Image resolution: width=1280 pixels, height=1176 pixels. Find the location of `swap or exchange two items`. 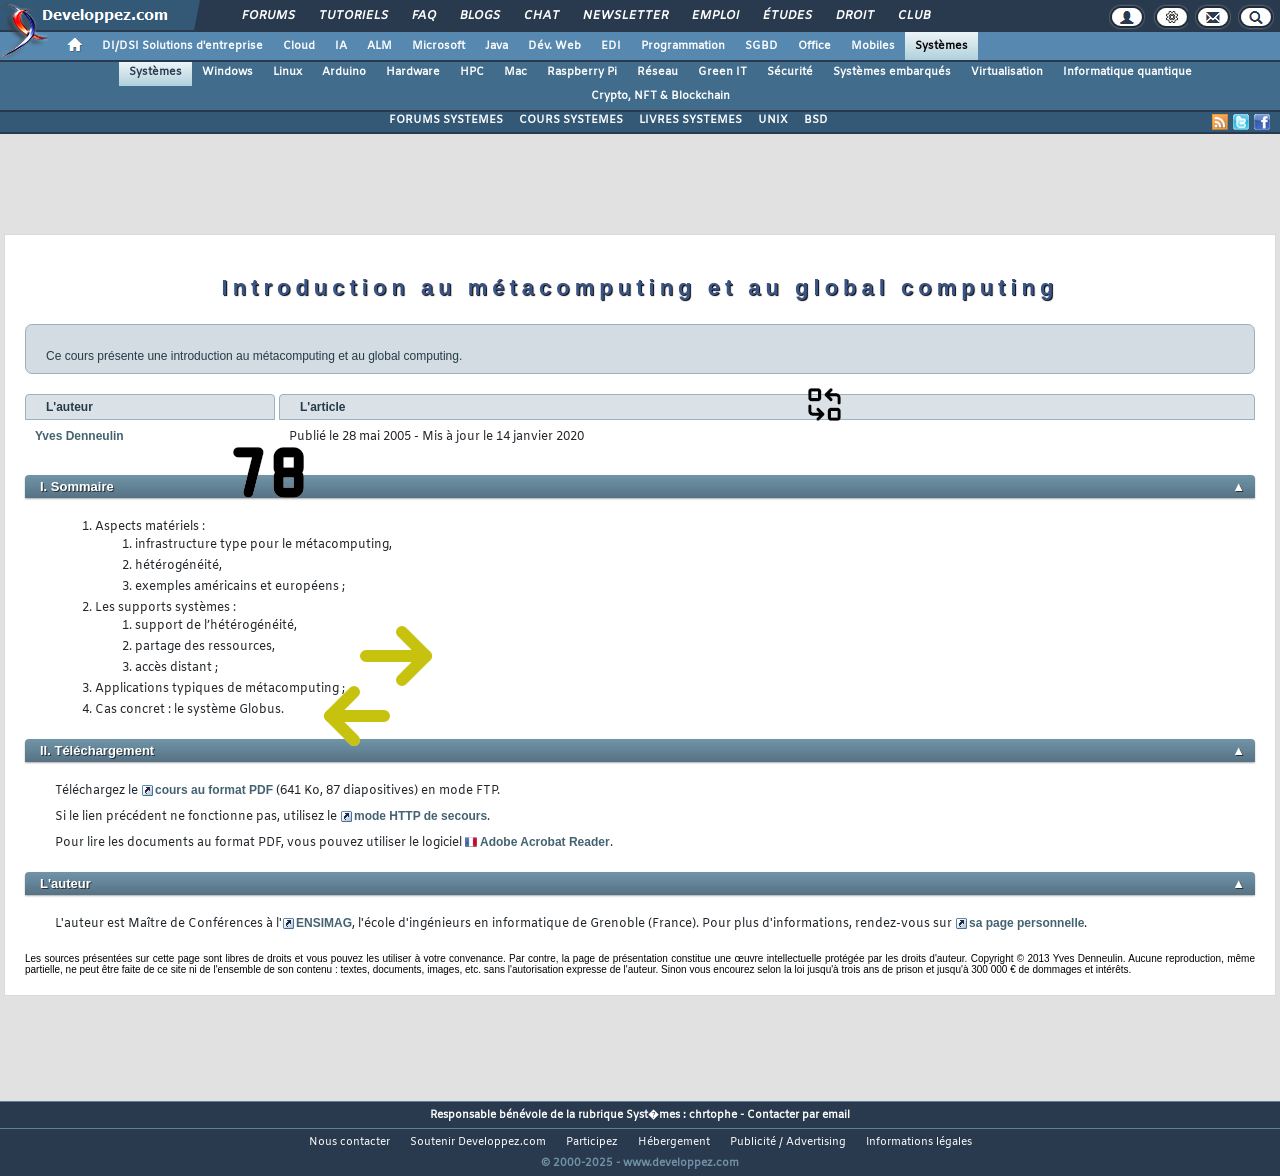

swap or exchange two items is located at coordinates (824, 404).